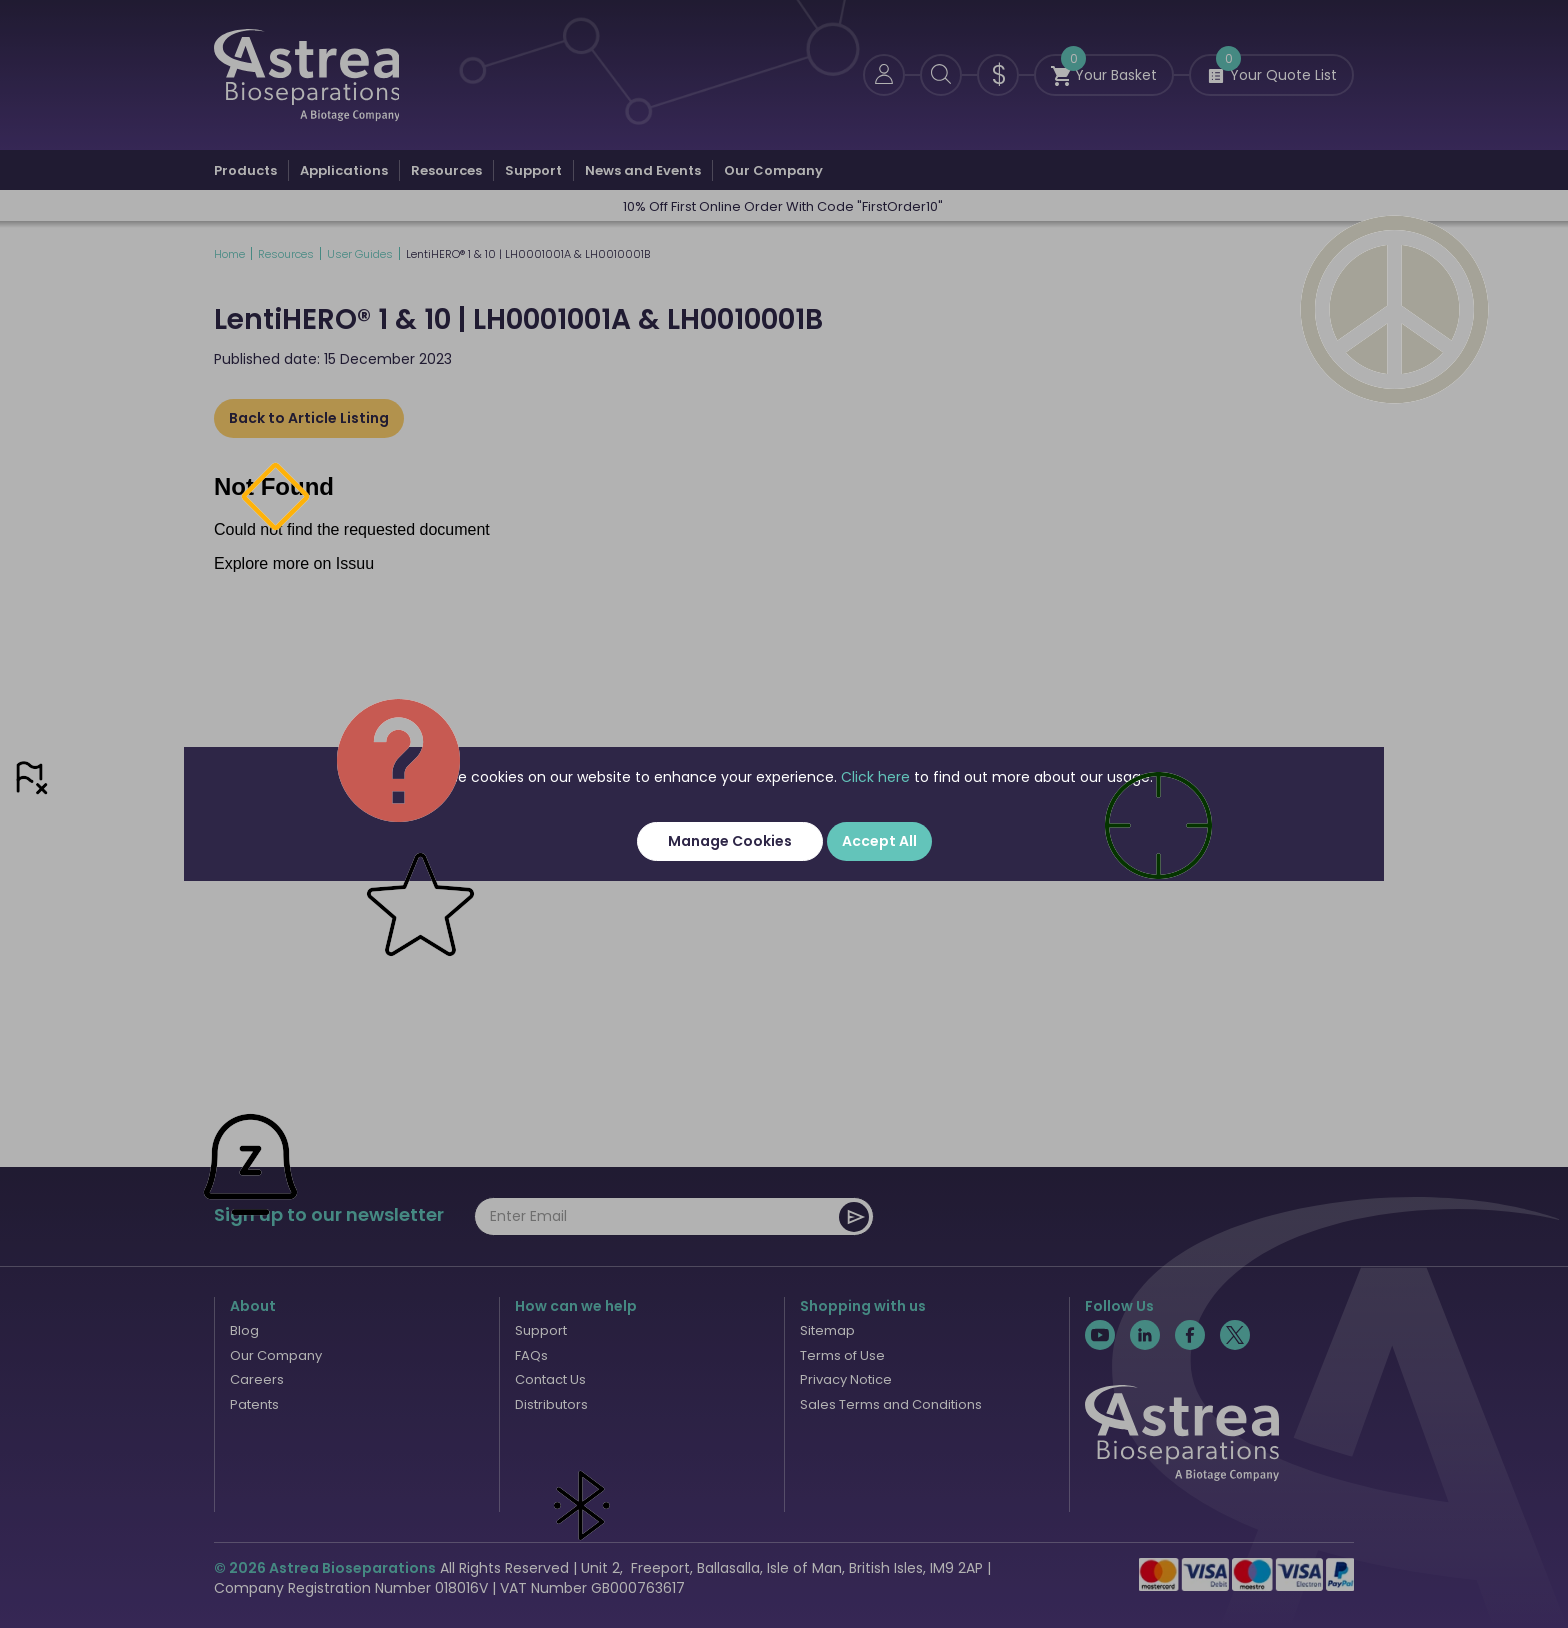 The image size is (1568, 1628). I want to click on remove a flagged item, so click(29, 776).